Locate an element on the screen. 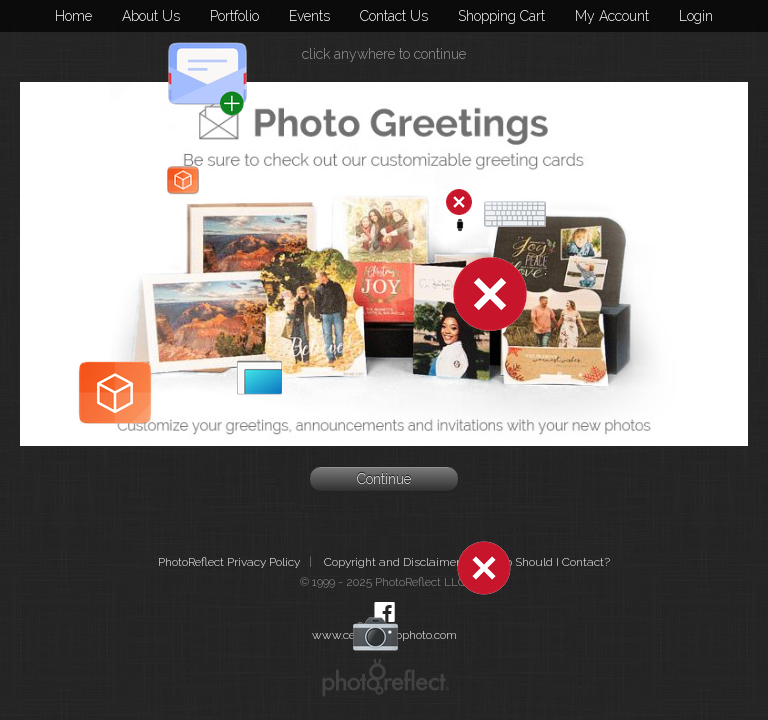  open desktop view is located at coordinates (259, 377).